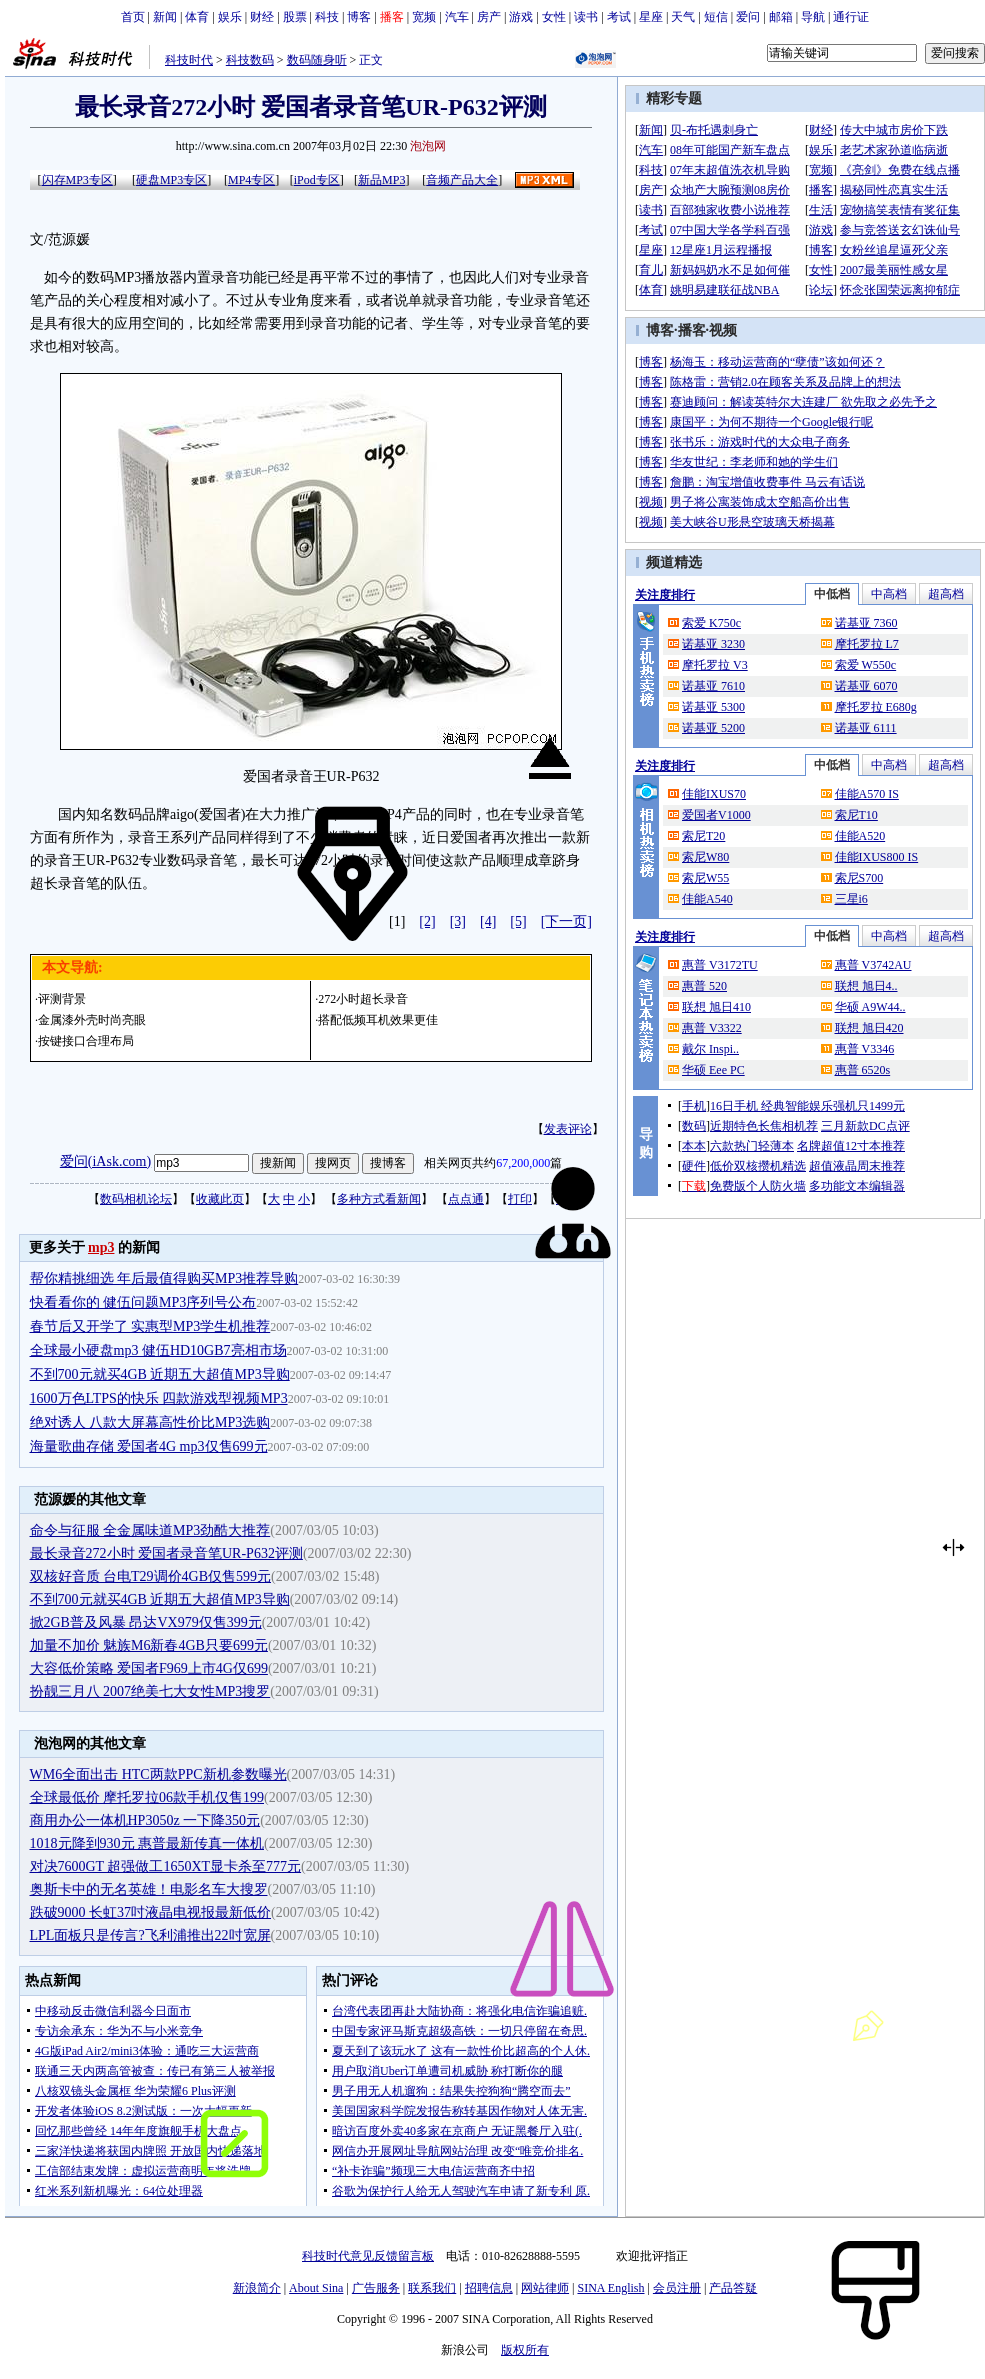 The height and width of the screenshot is (2379, 985). I want to click on view doctor or healthcare provider profile, so click(573, 1212).